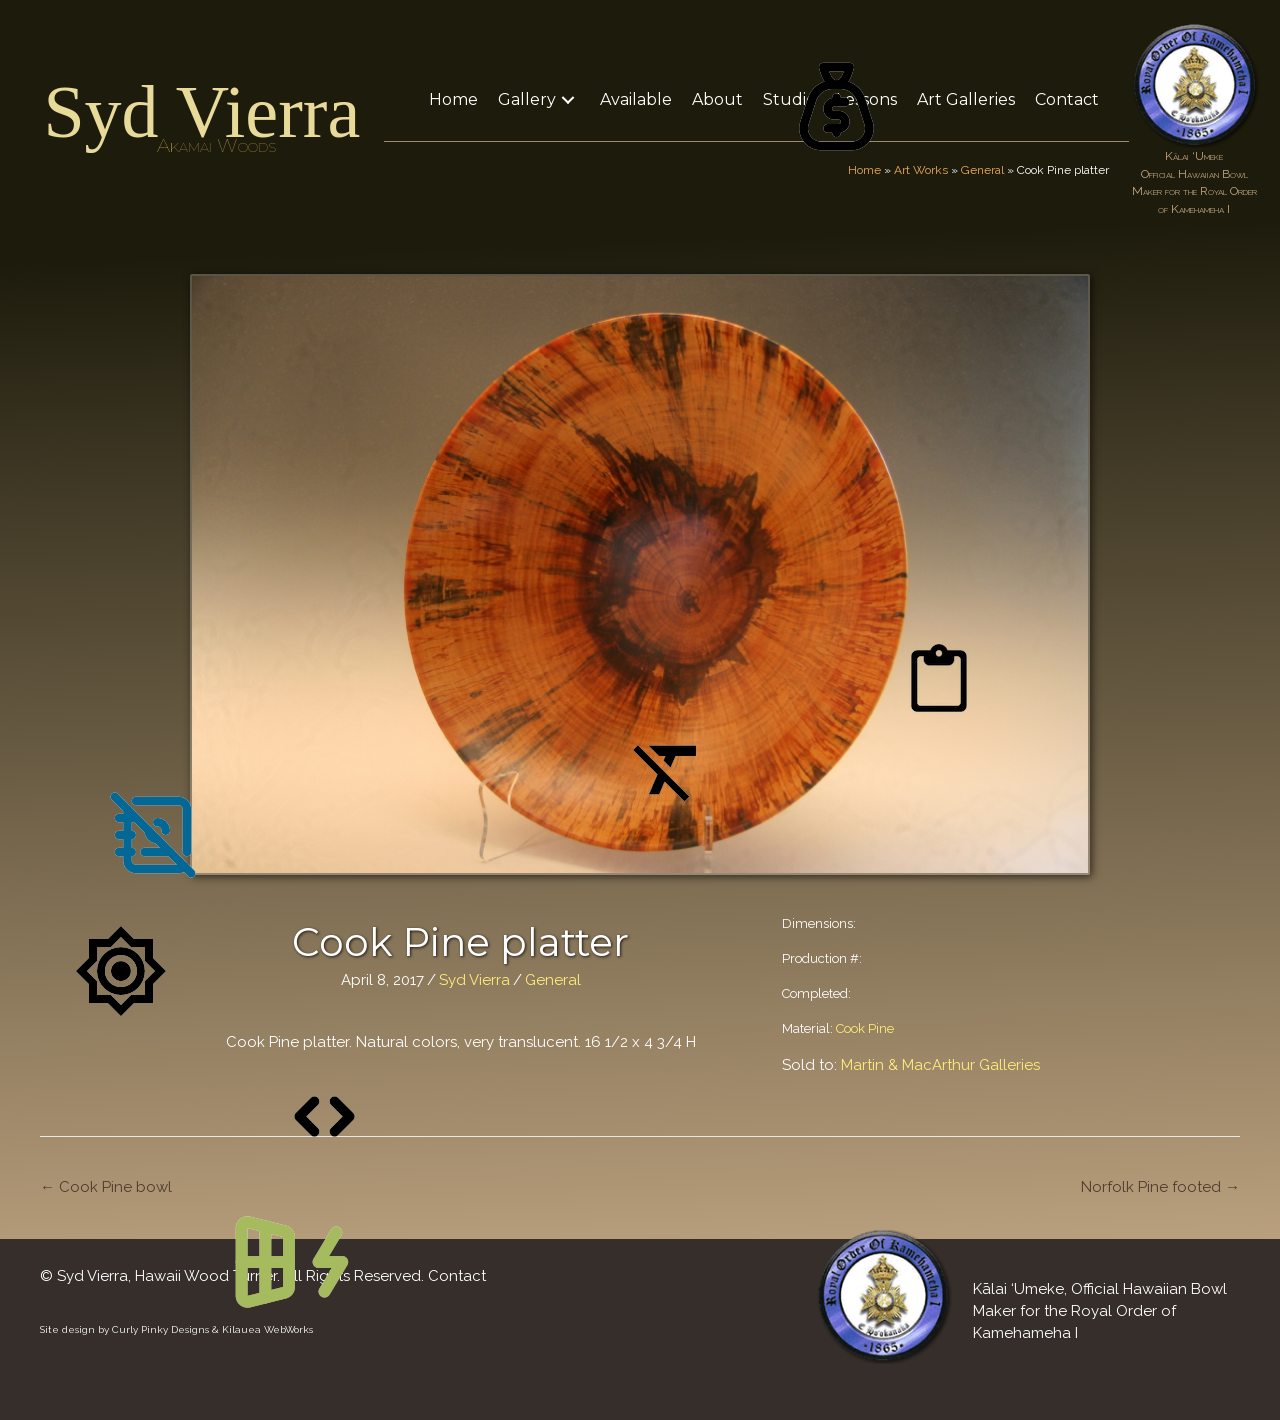  I want to click on clear text formatting, so click(668, 770).